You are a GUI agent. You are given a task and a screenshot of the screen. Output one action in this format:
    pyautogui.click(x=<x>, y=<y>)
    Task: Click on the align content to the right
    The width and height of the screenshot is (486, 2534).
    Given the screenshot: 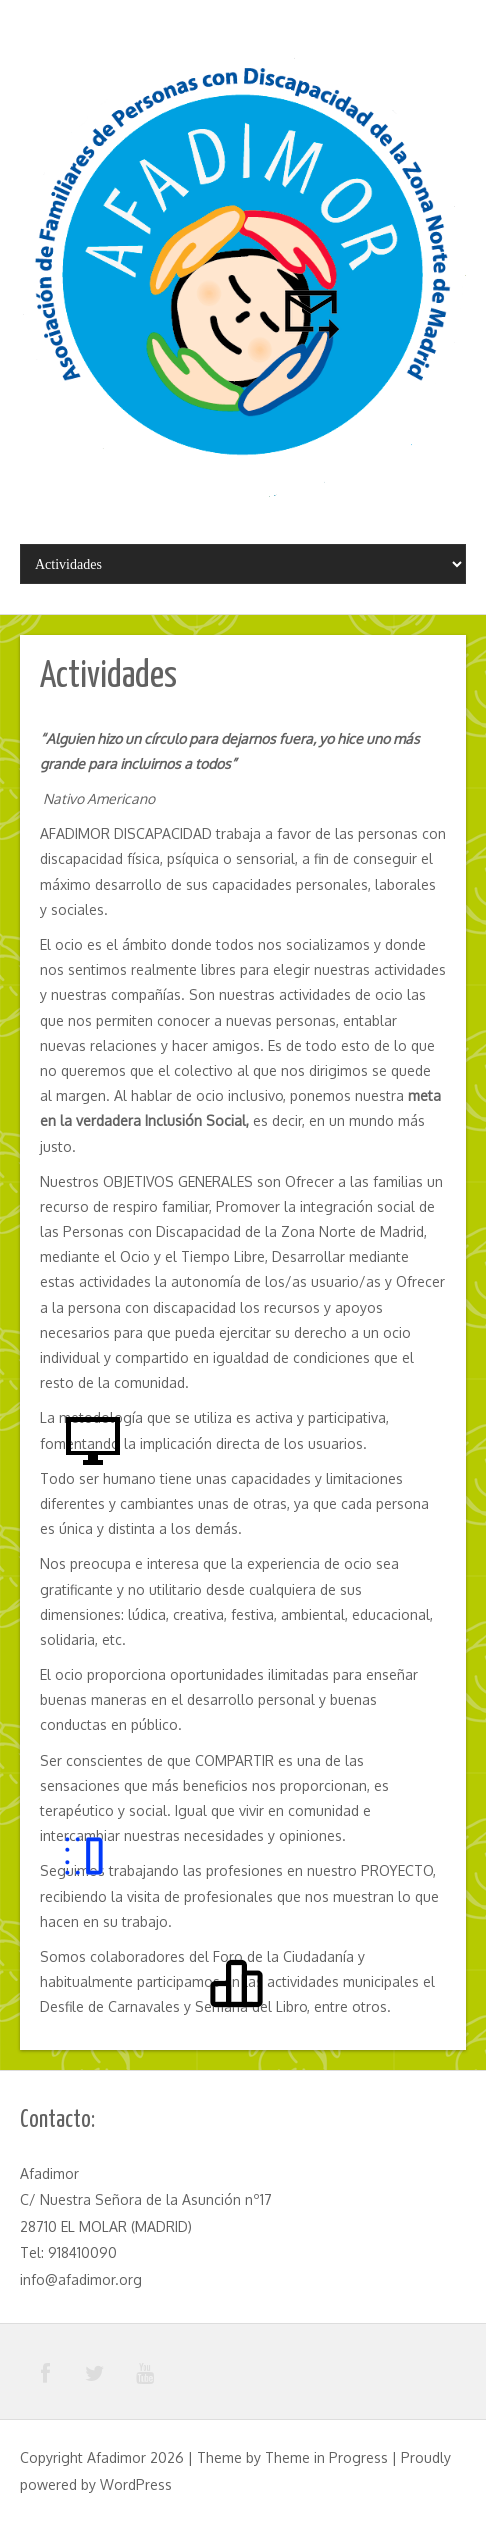 What is the action you would take?
    pyautogui.click(x=84, y=1856)
    